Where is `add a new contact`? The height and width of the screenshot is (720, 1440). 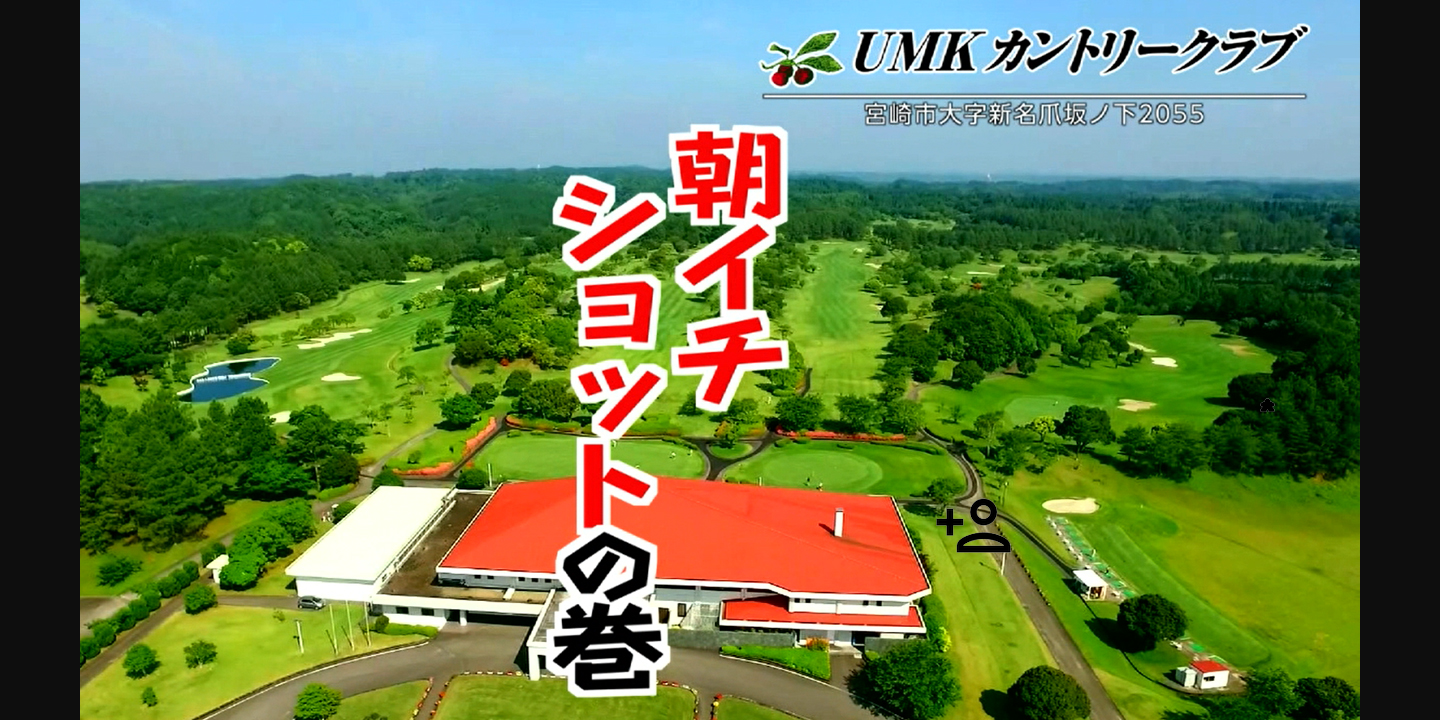
add a new contact is located at coordinates (973, 525).